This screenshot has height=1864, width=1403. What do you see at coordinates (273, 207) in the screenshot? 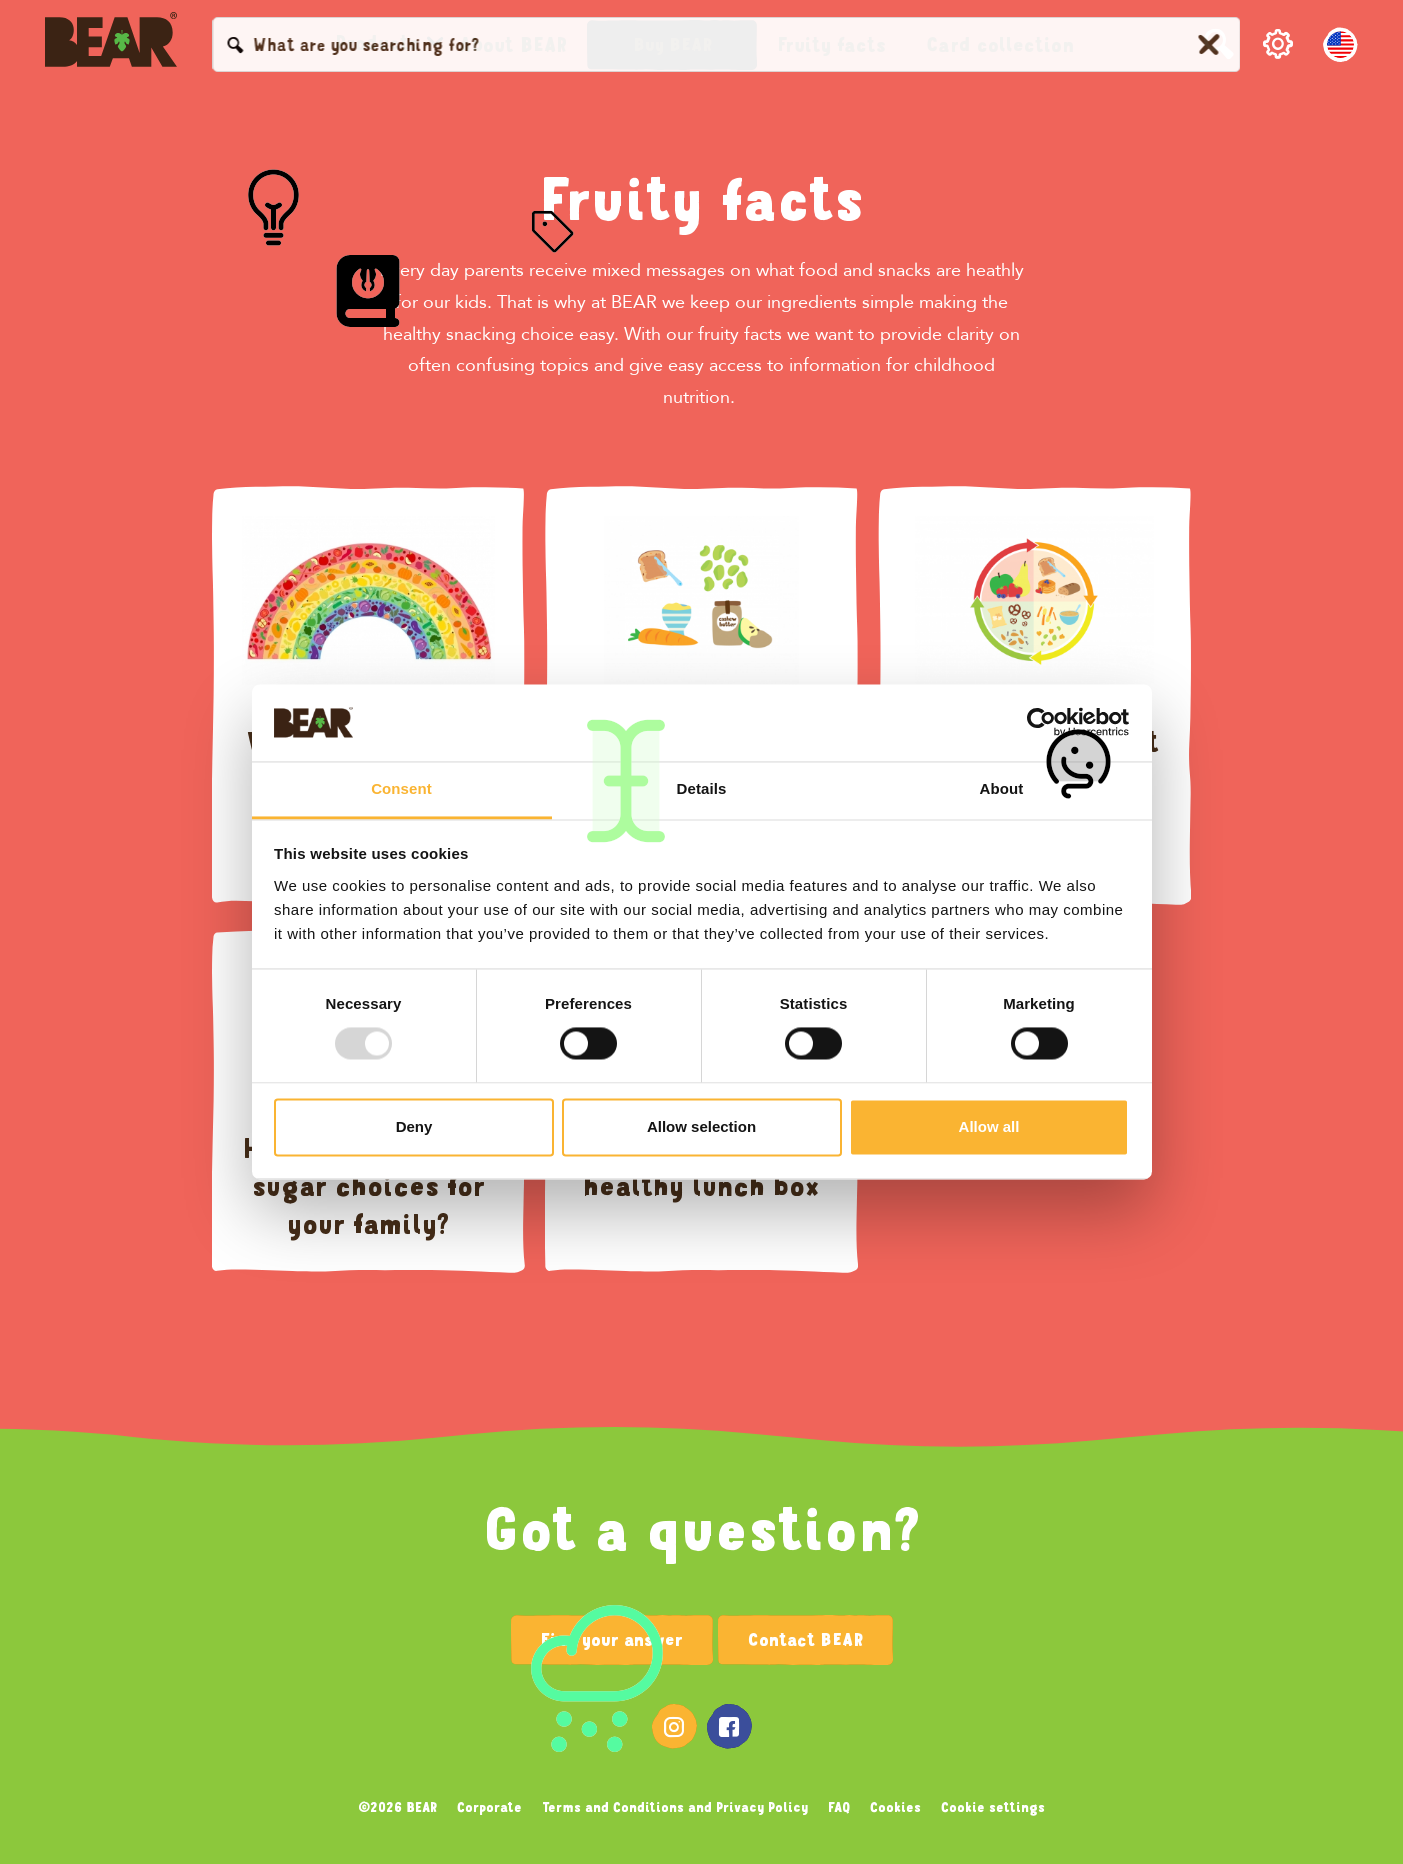
I see `access tips or suggestions` at bounding box center [273, 207].